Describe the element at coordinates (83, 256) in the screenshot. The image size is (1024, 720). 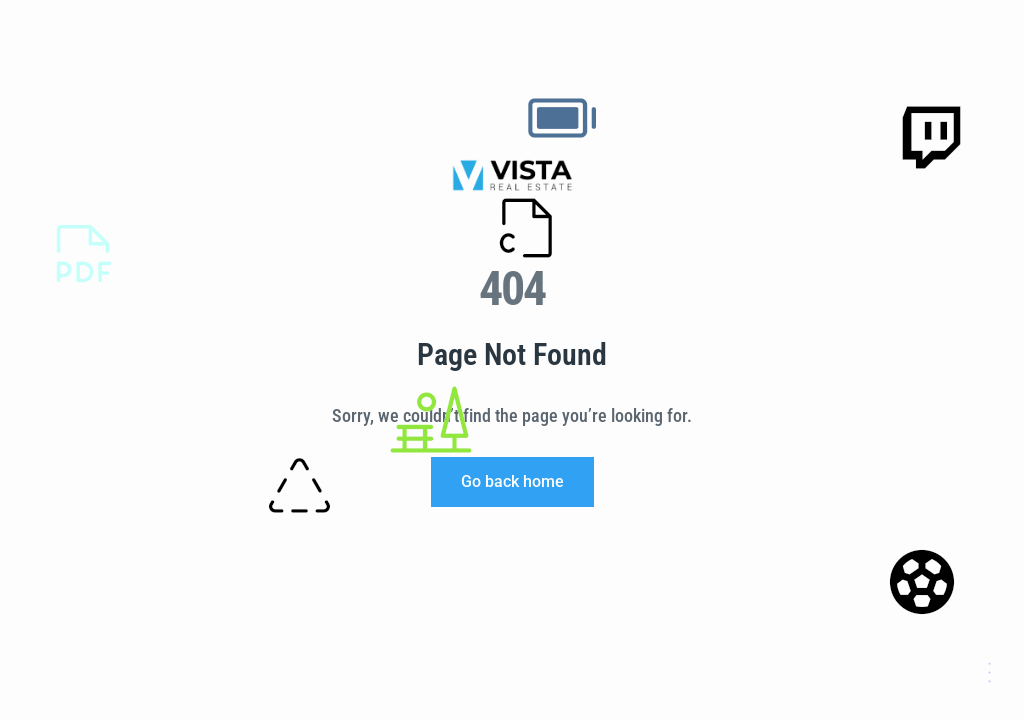
I see `view or open a PDF document` at that location.